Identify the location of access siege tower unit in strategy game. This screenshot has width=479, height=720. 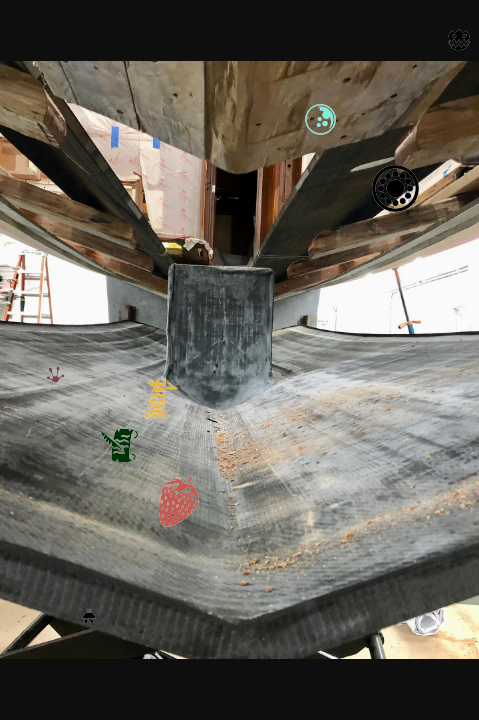
(160, 398).